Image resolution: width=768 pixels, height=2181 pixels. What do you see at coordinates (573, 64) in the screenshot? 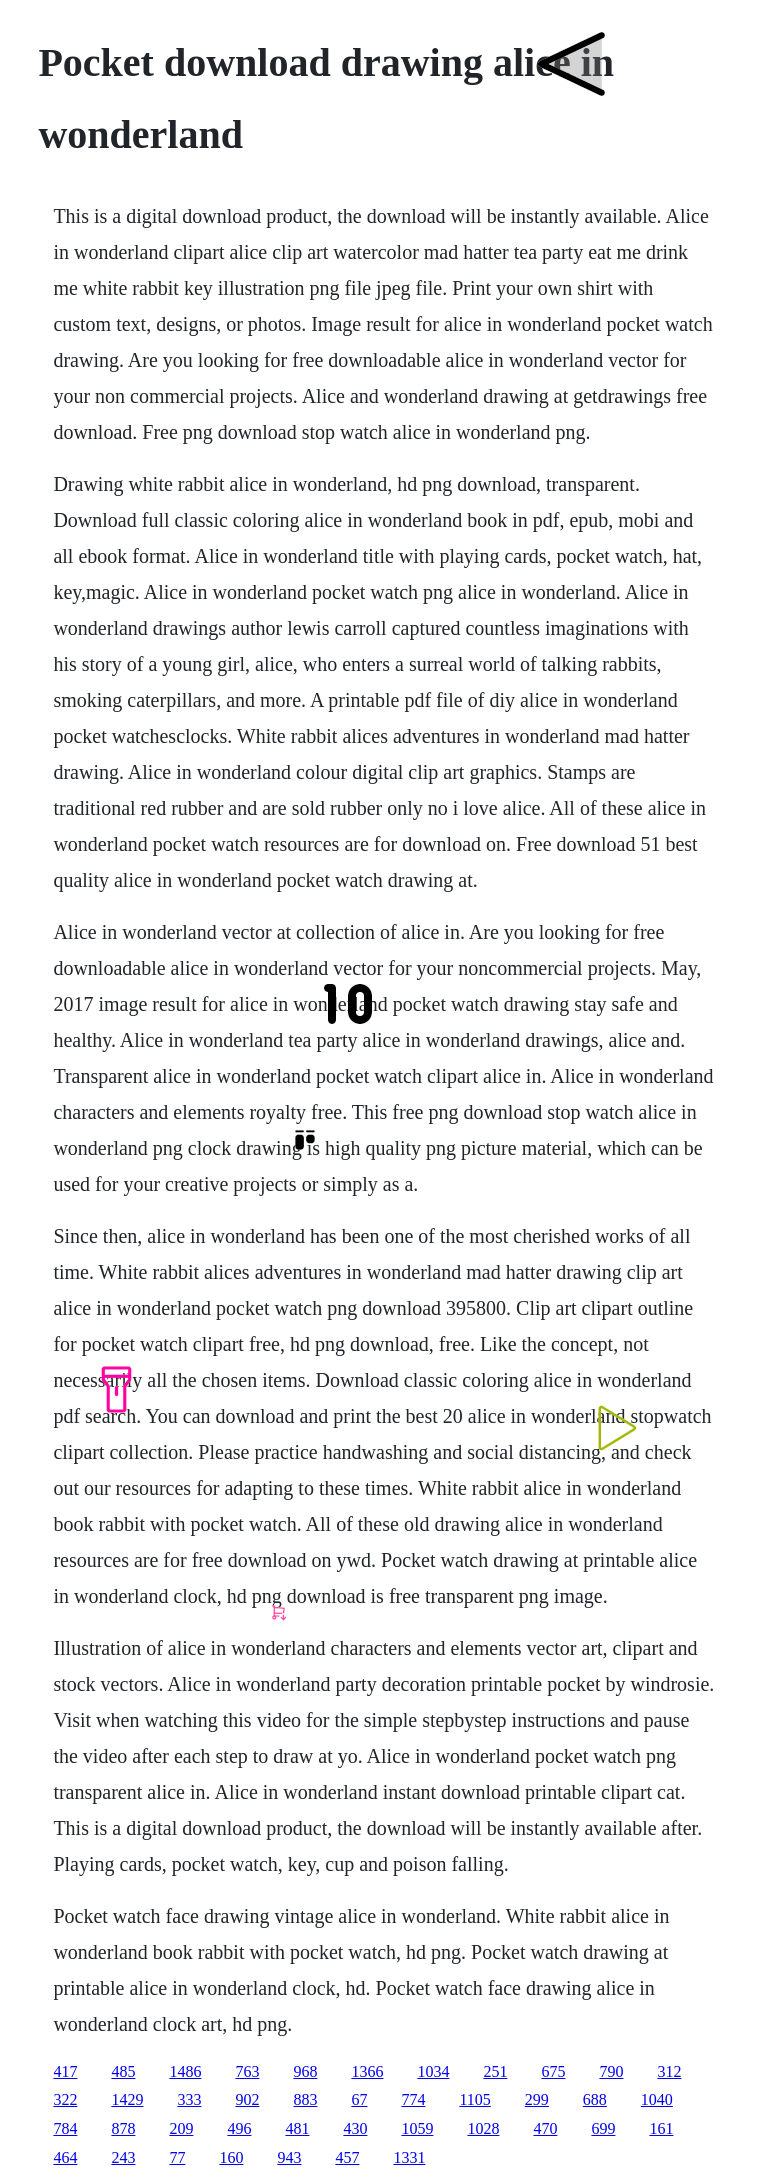
I see `navigate back to the previous screen` at bounding box center [573, 64].